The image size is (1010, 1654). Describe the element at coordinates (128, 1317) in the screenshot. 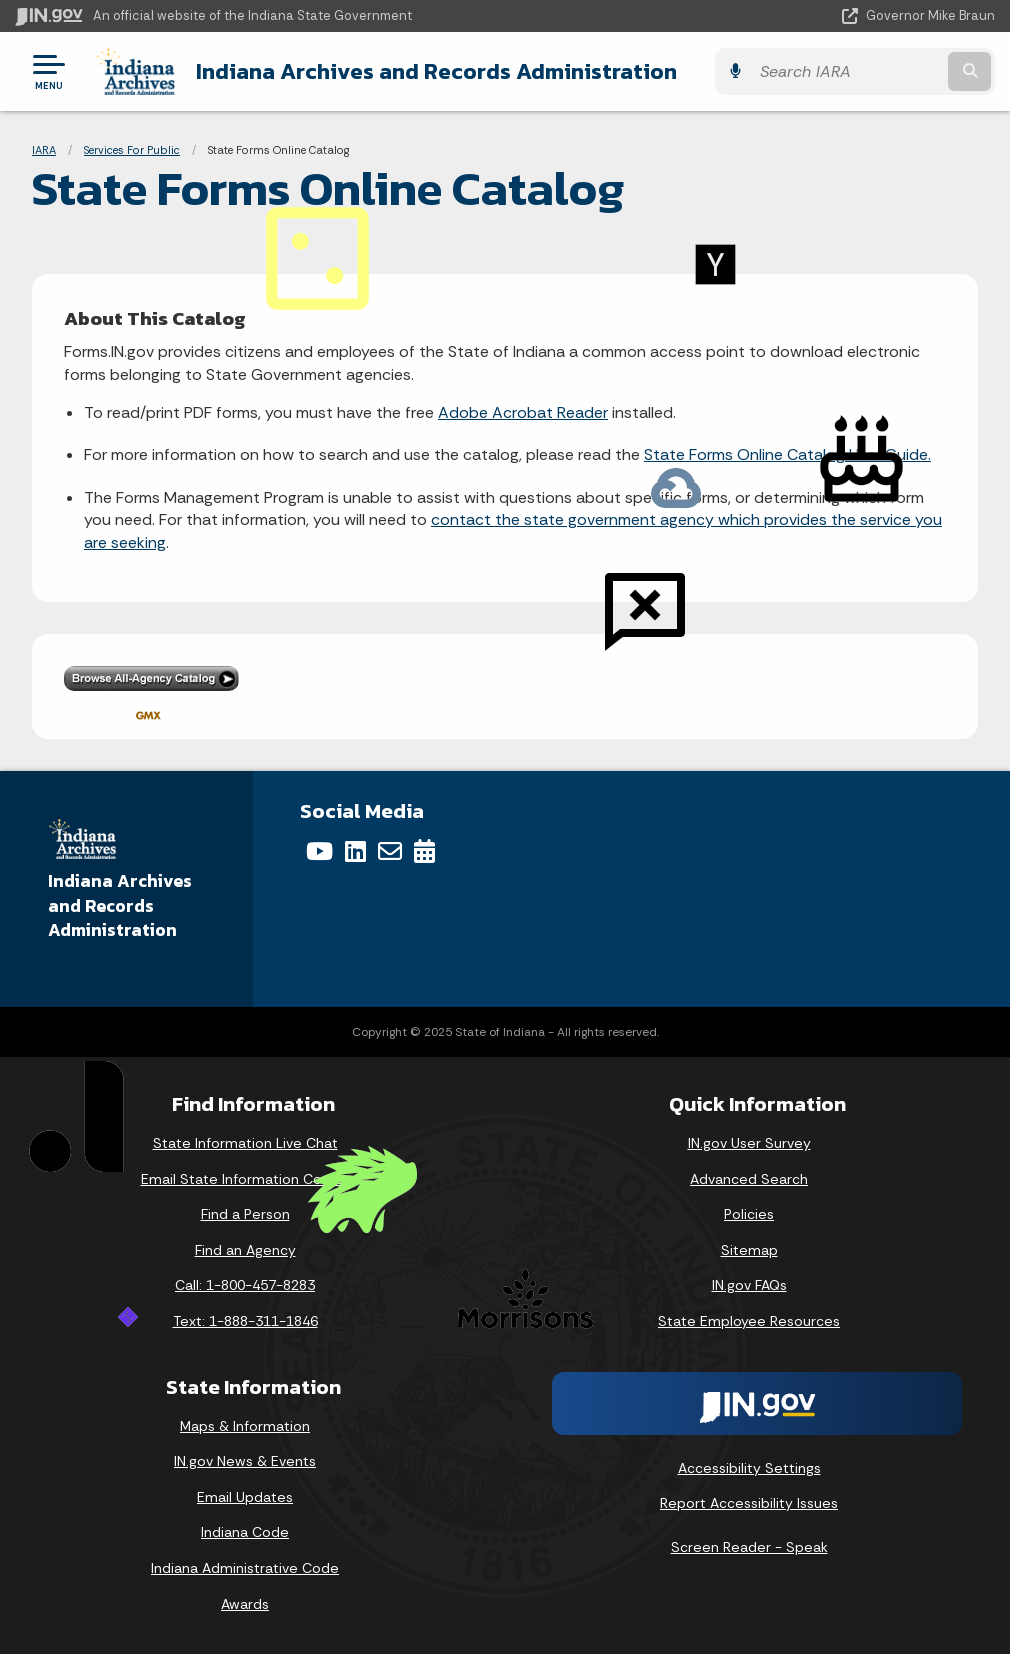

I see `svg.js library logo` at that location.